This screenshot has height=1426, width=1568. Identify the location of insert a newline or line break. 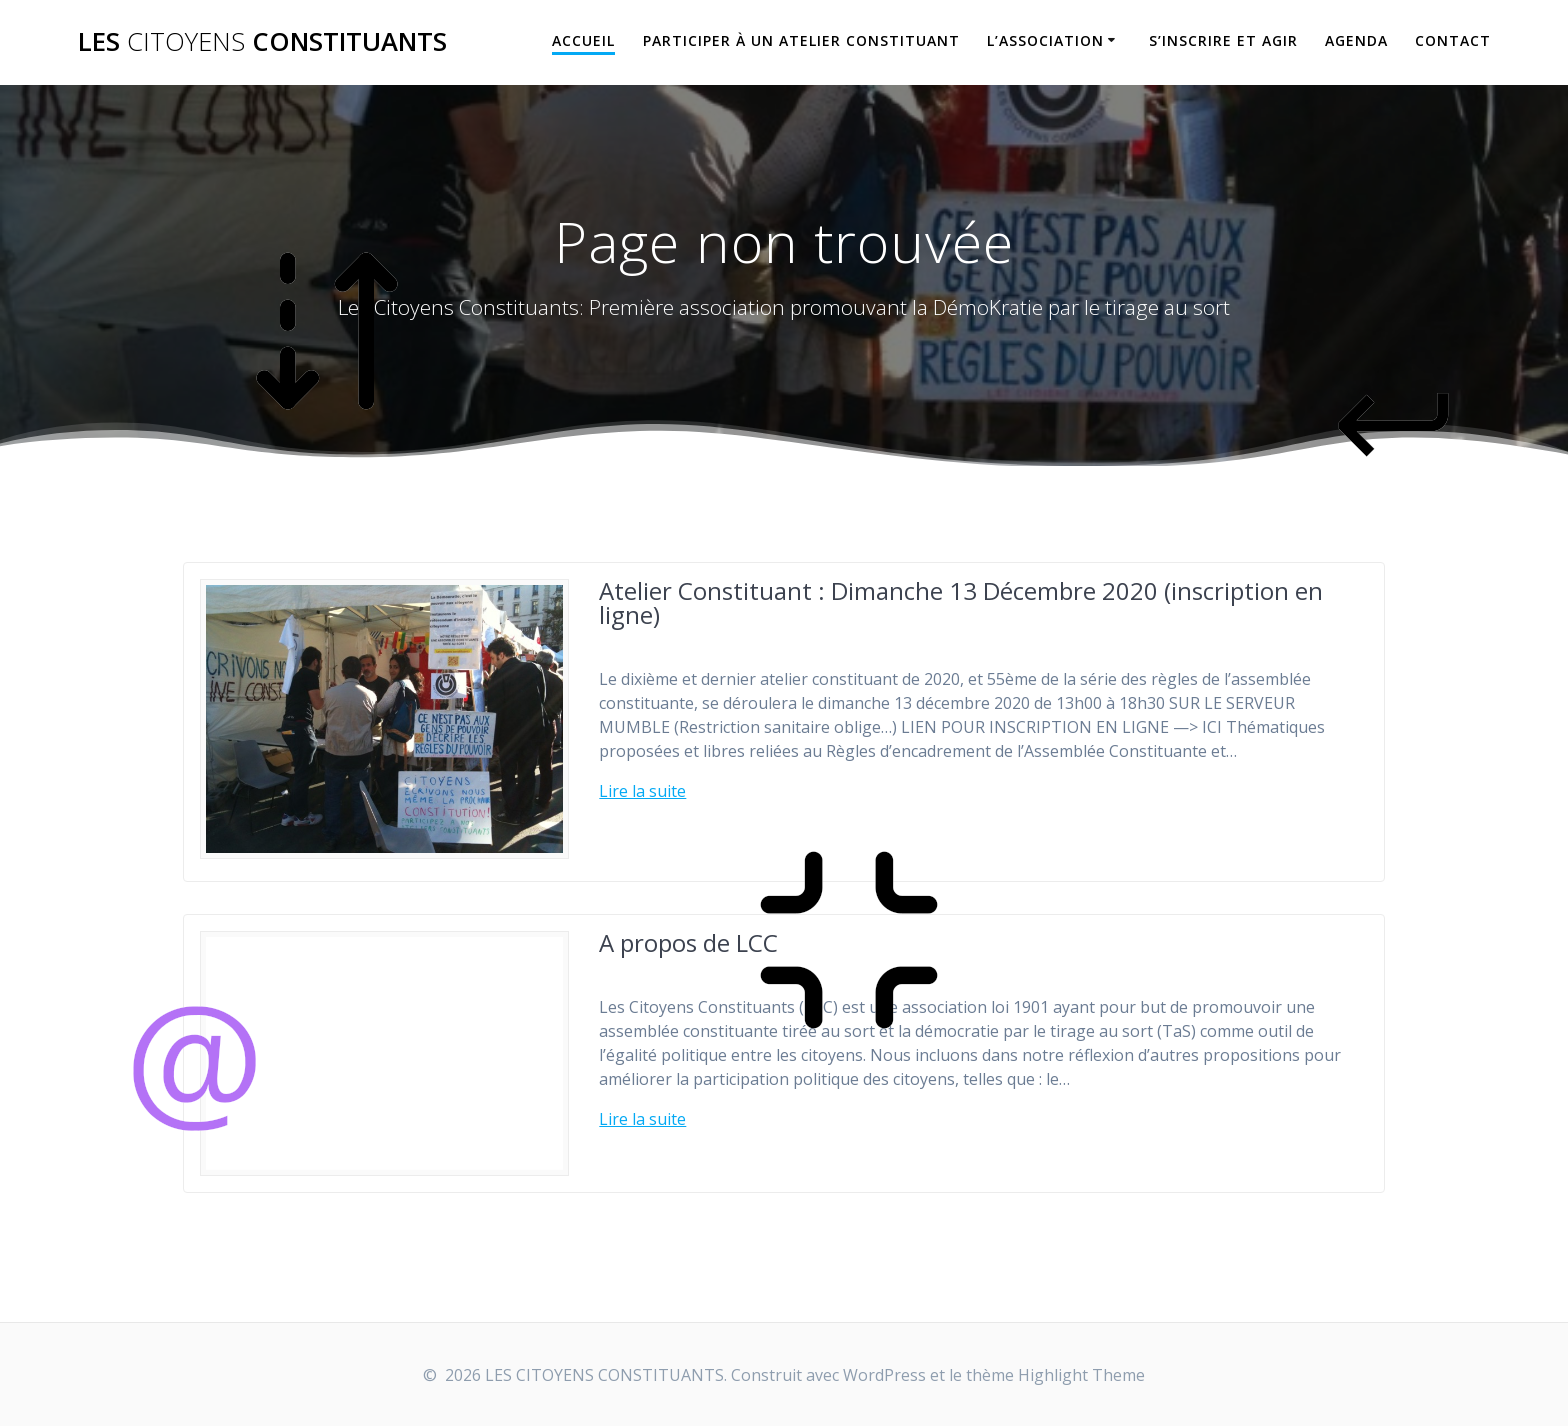
(1393, 420).